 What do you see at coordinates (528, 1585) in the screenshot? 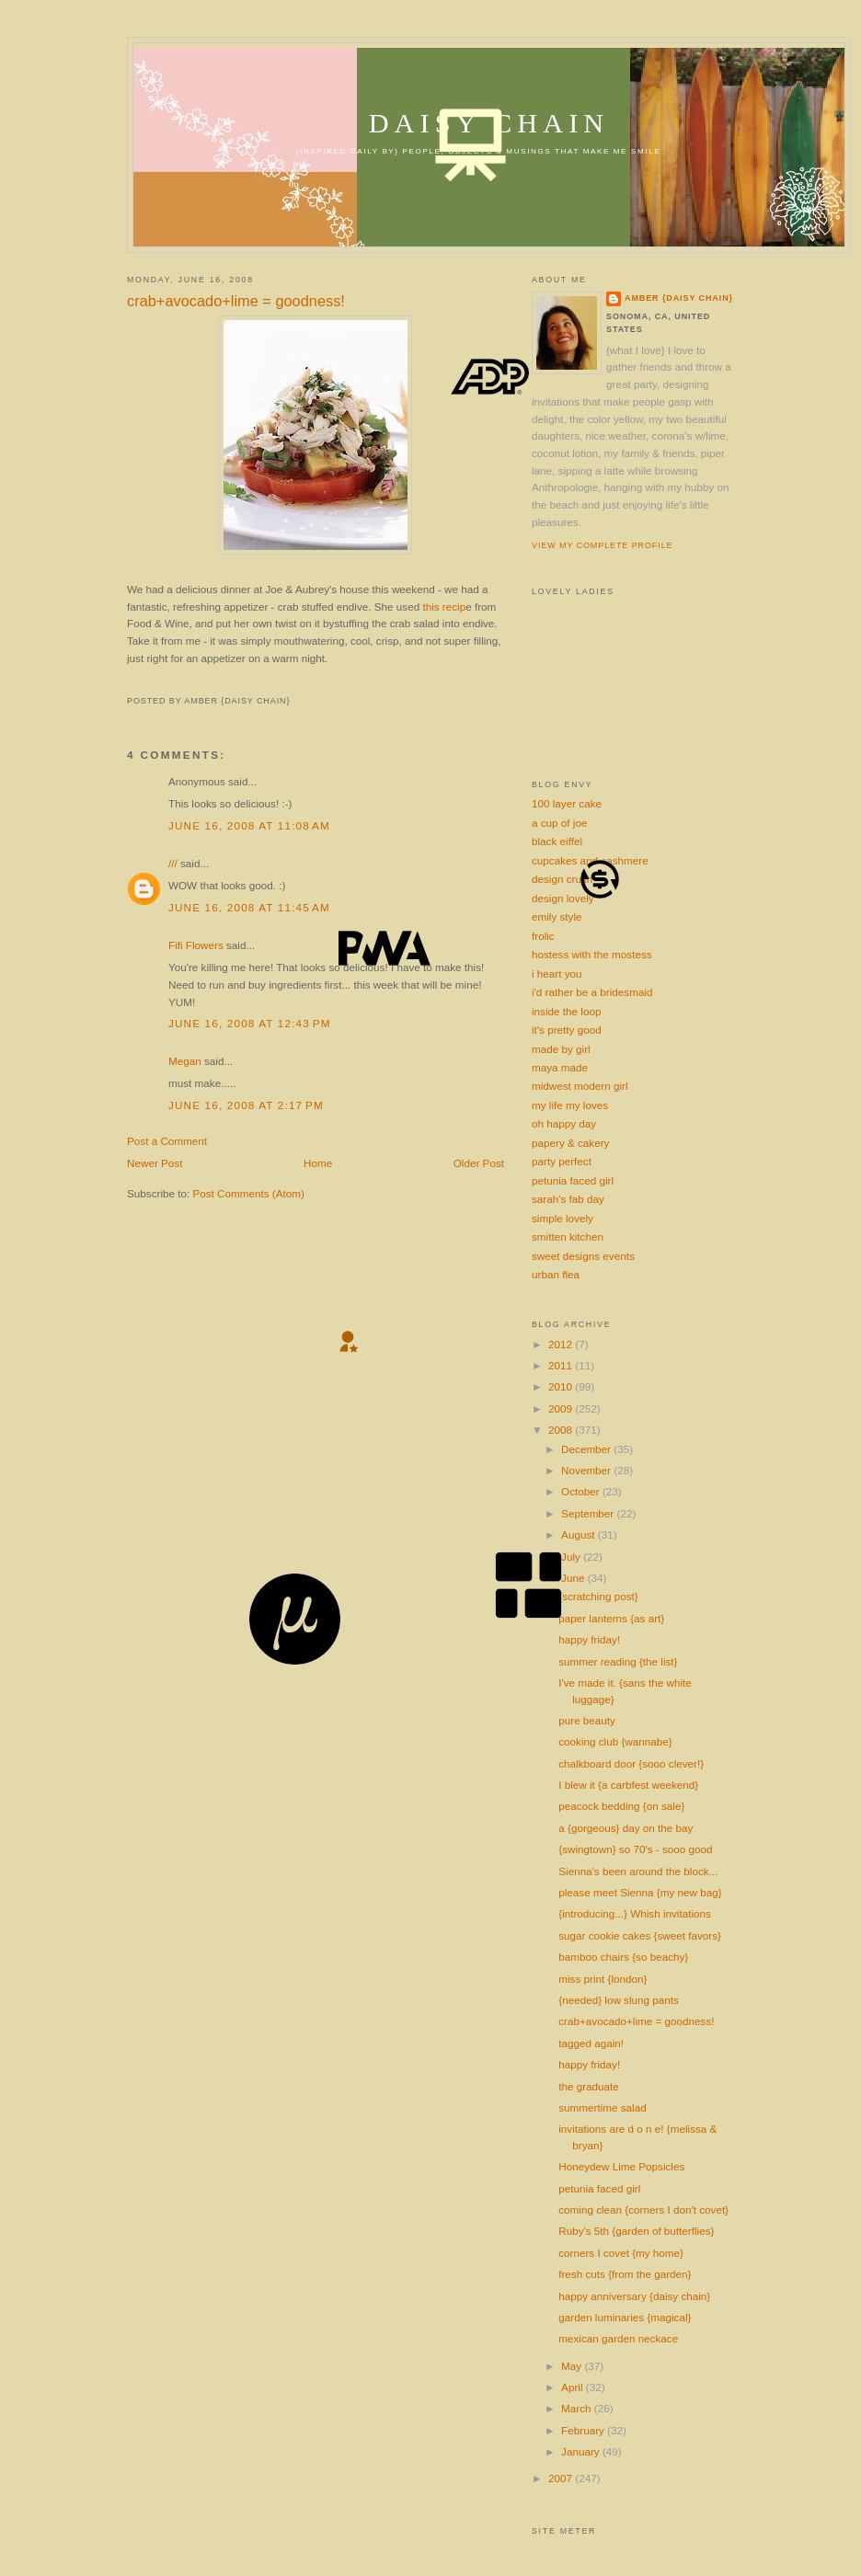
I see `access the dashboard or control panel` at bounding box center [528, 1585].